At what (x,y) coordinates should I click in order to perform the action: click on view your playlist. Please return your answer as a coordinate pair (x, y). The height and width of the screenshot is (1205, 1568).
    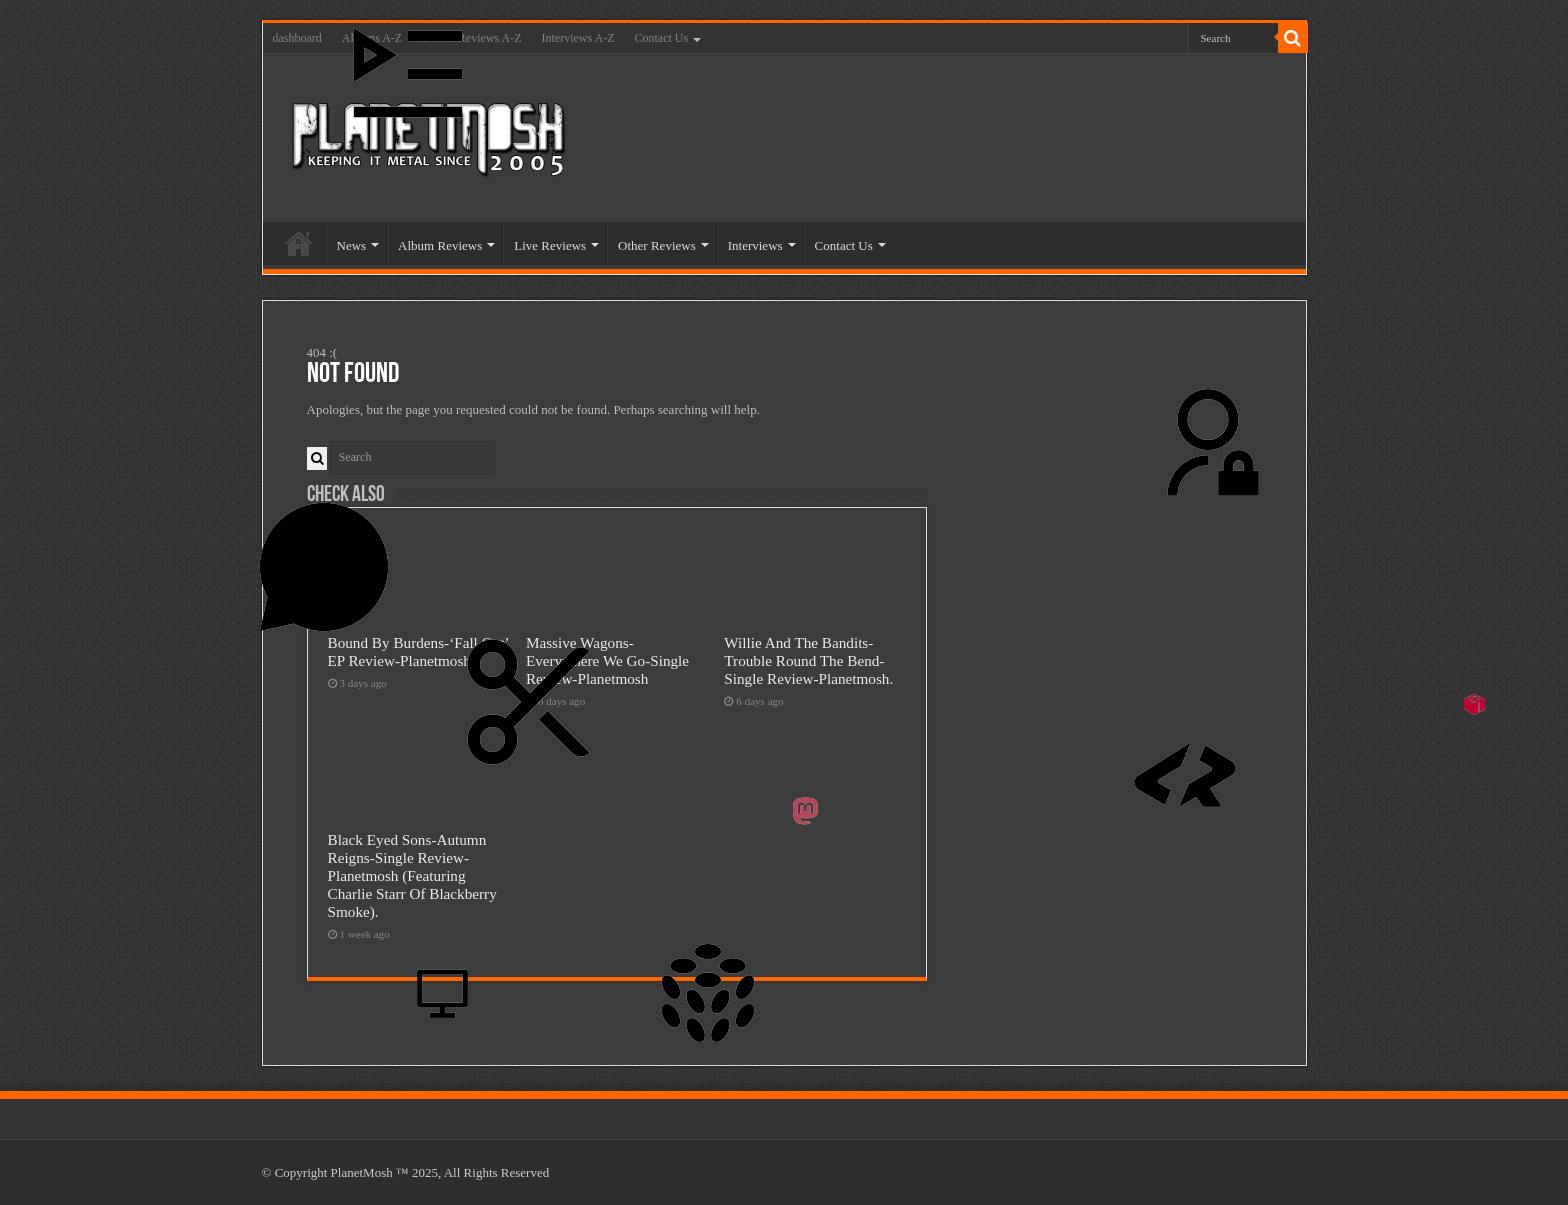
    Looking at the image, I should click on (408, 74).